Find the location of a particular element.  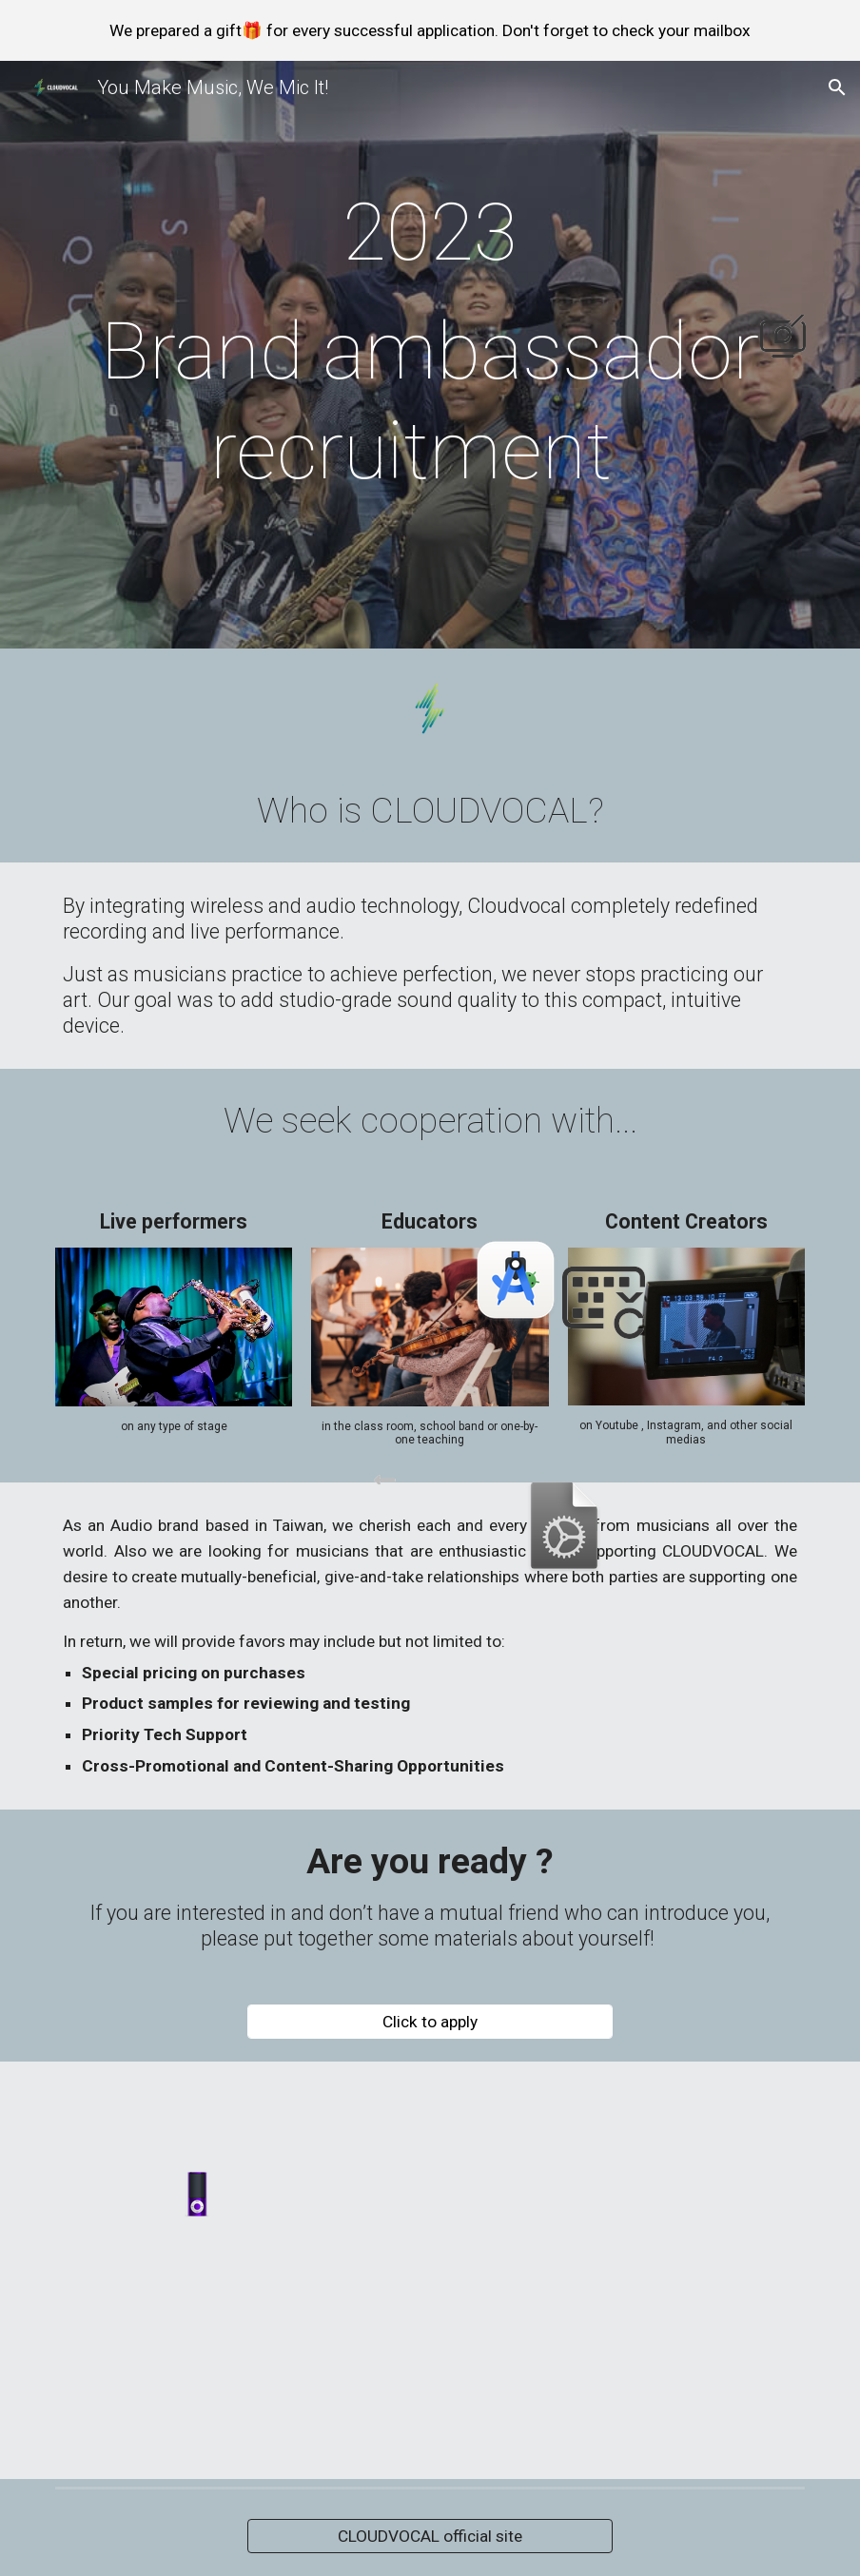

play previous track in playlist is located at coordinates (384, 1480).